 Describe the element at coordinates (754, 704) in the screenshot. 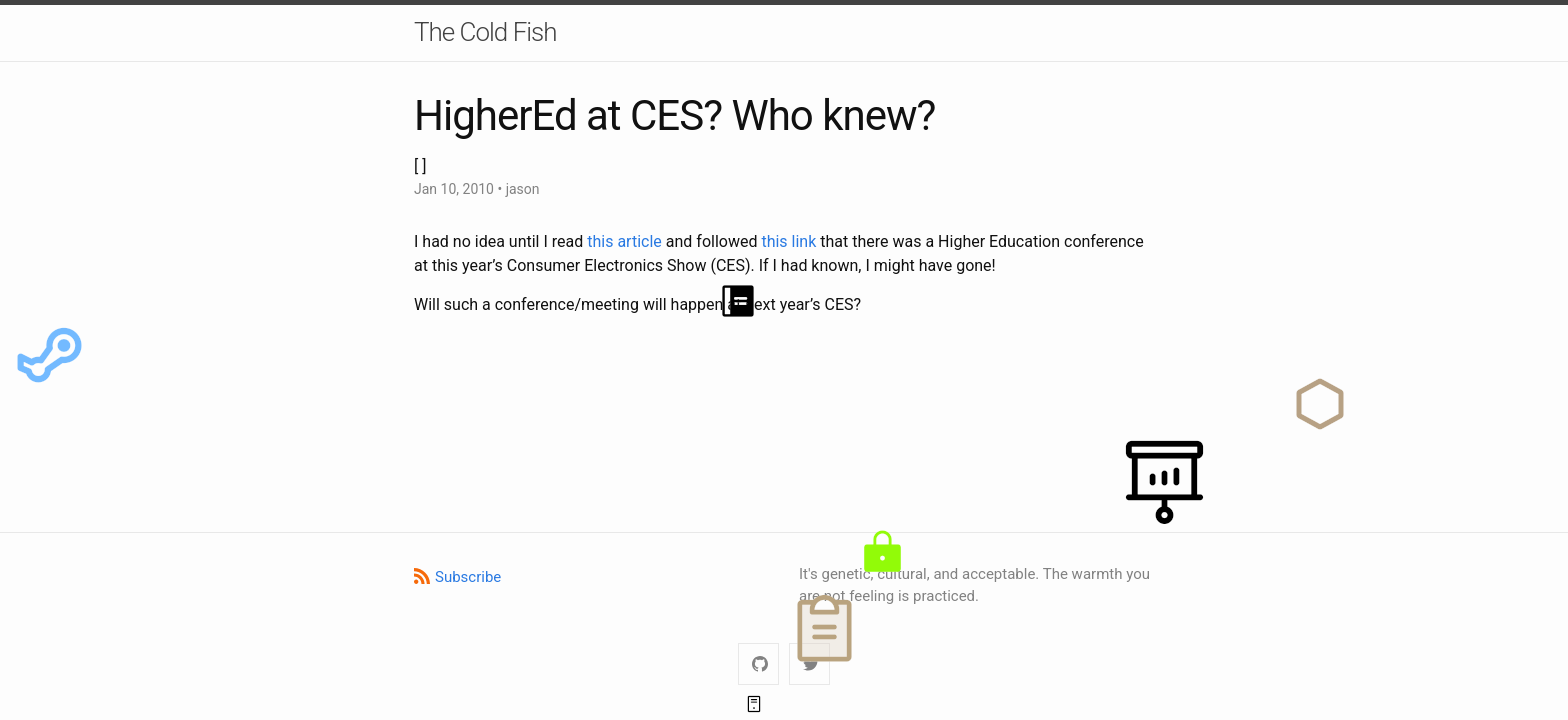

I see `access server or desktop computer settings` at that location.